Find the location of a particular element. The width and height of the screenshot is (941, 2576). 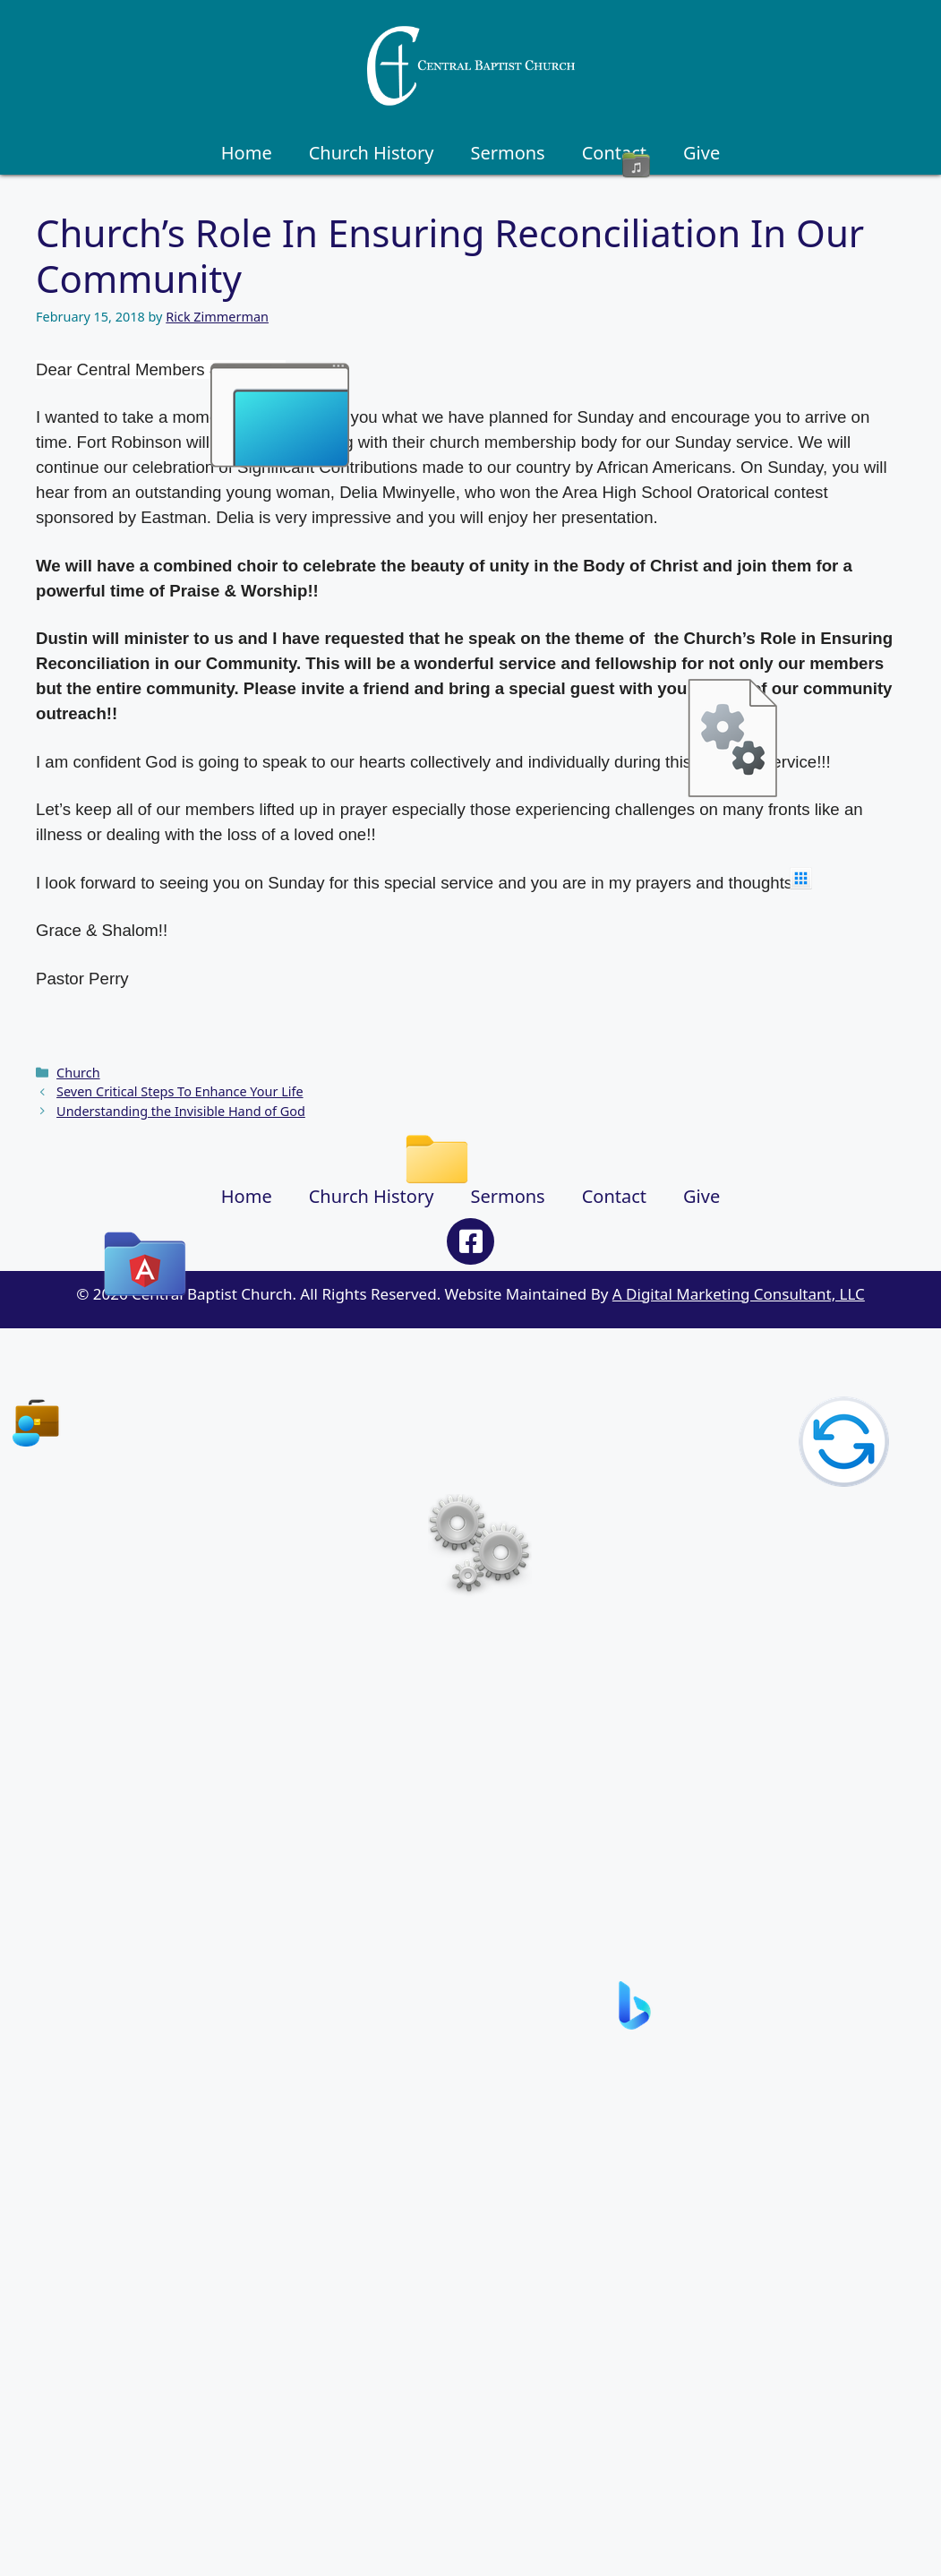

open your music folder is located at coordinates (636, 164).